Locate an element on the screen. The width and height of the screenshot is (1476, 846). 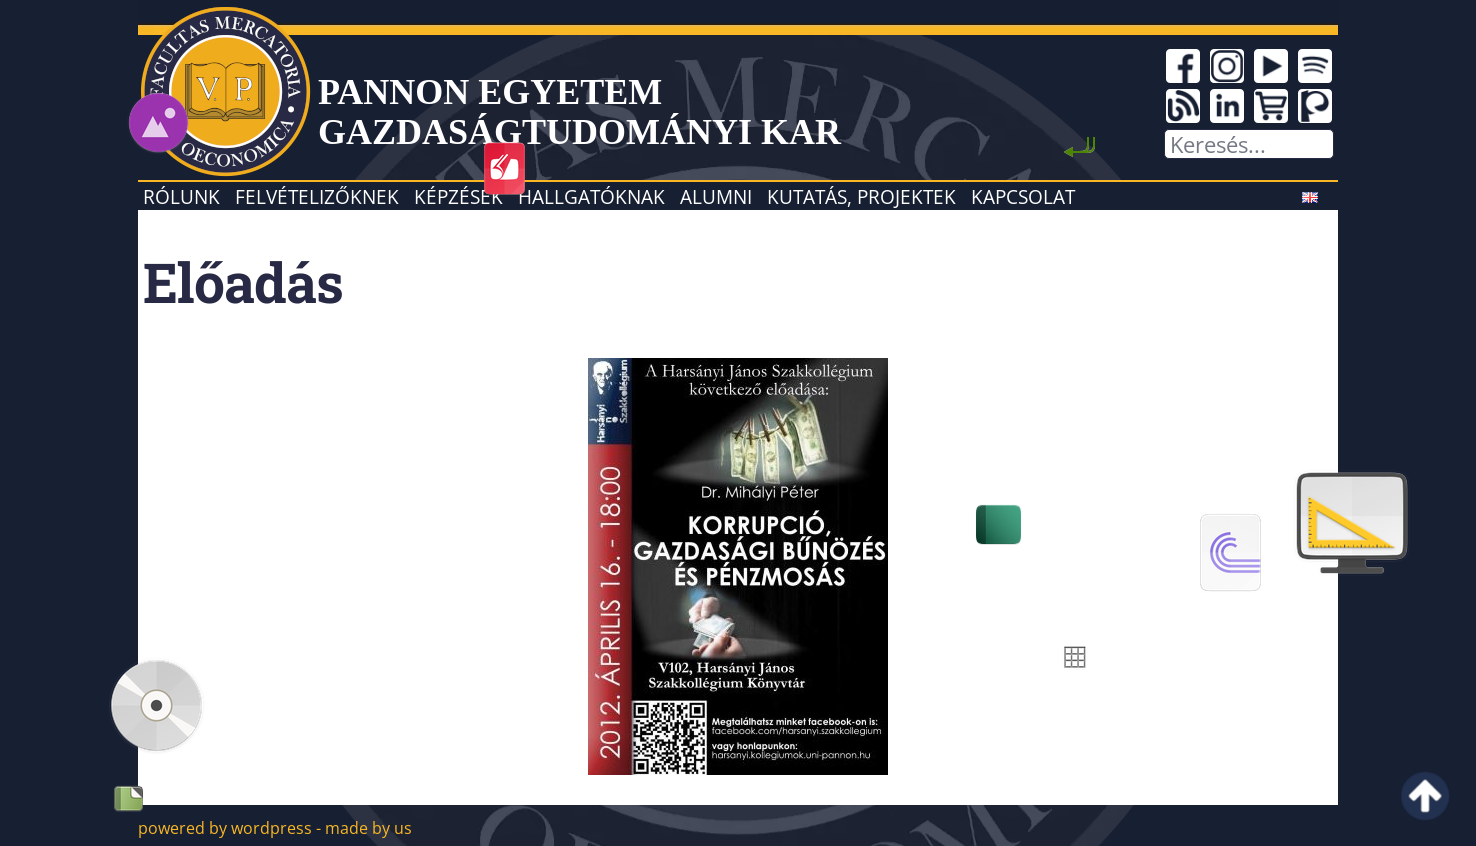
reply to all recipients of an email is located at coordinates (1079, 145).